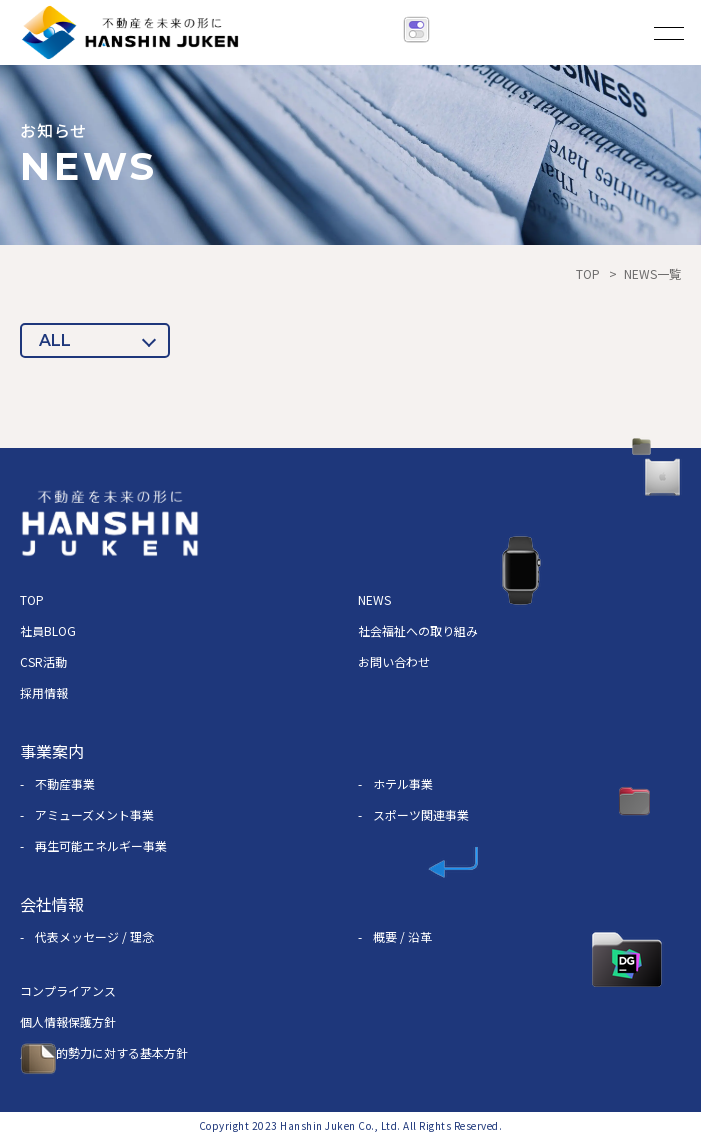 The height and width of the screenshot is (1139, 701). What do you see at coordinates (452, 858) in the screenshot?
I see `reply to an email message` at bounding box center [452, 858].